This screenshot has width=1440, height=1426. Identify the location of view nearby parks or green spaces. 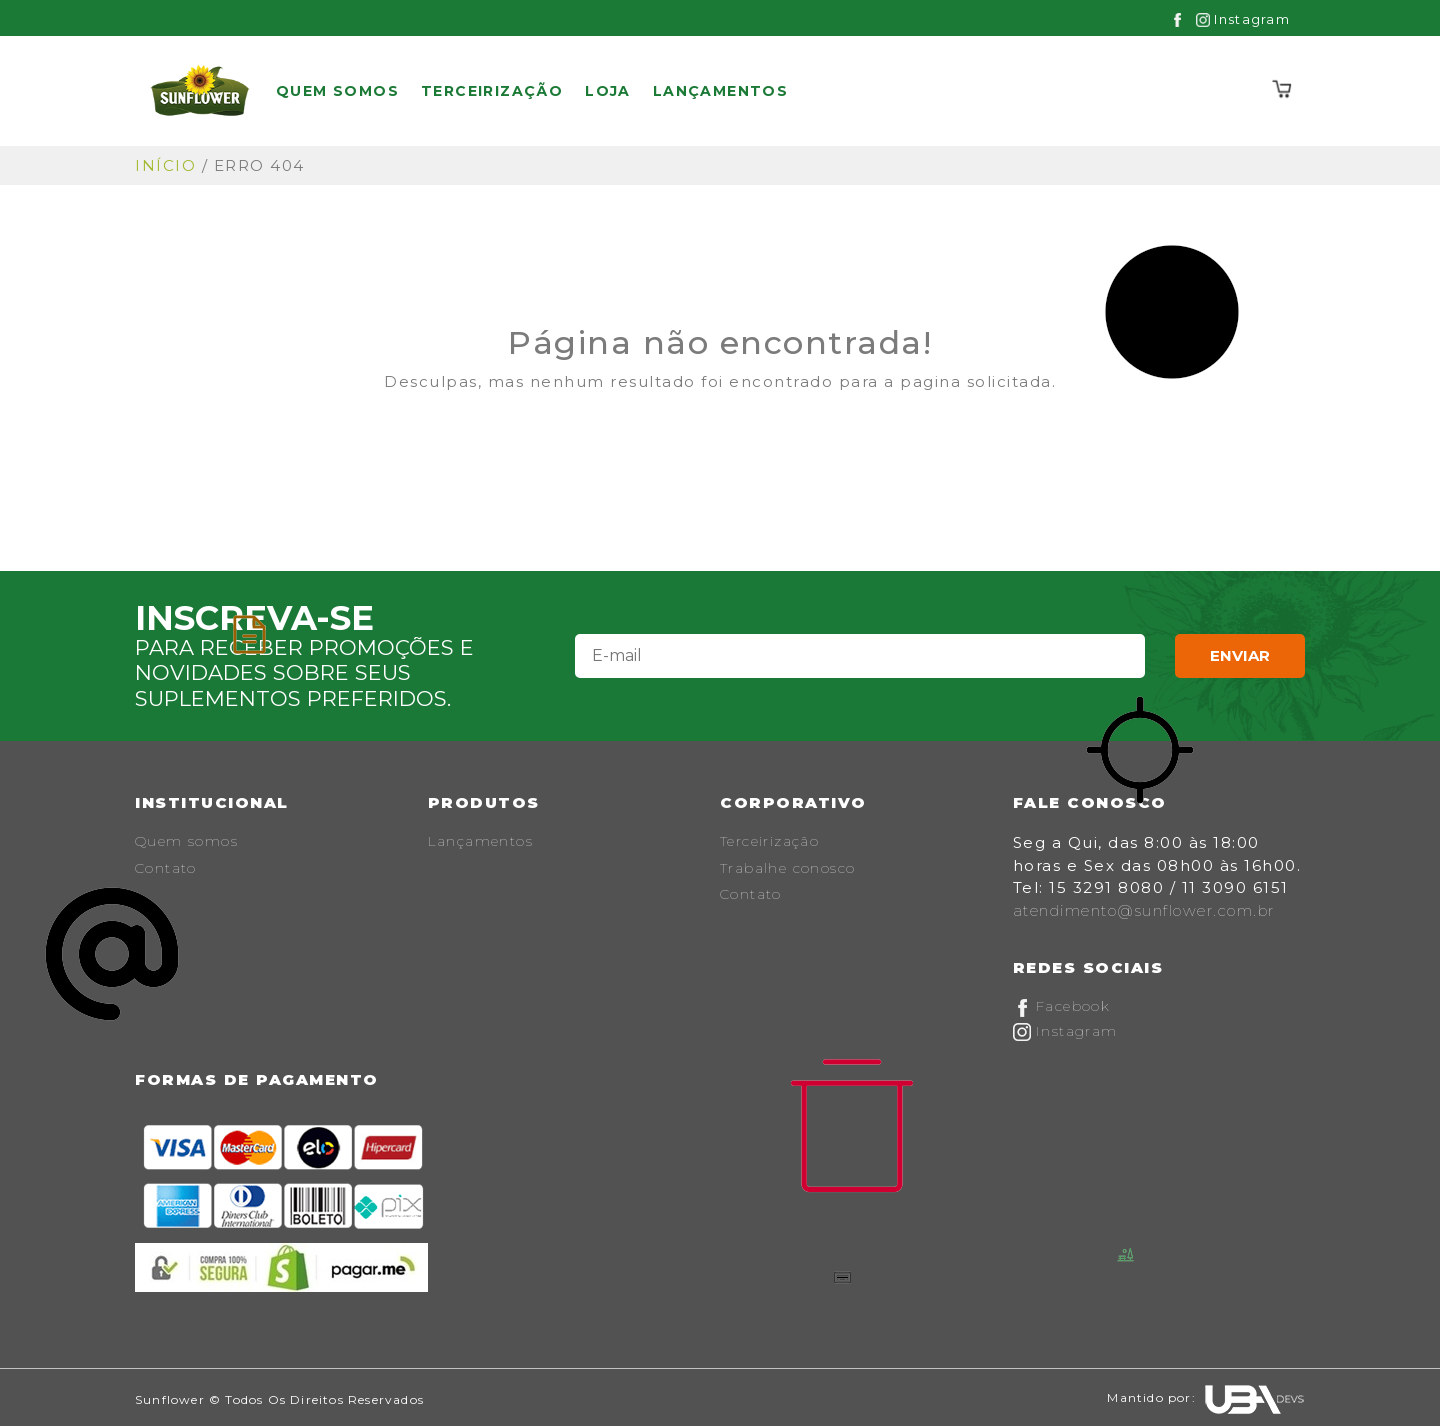
(1125, 1255).